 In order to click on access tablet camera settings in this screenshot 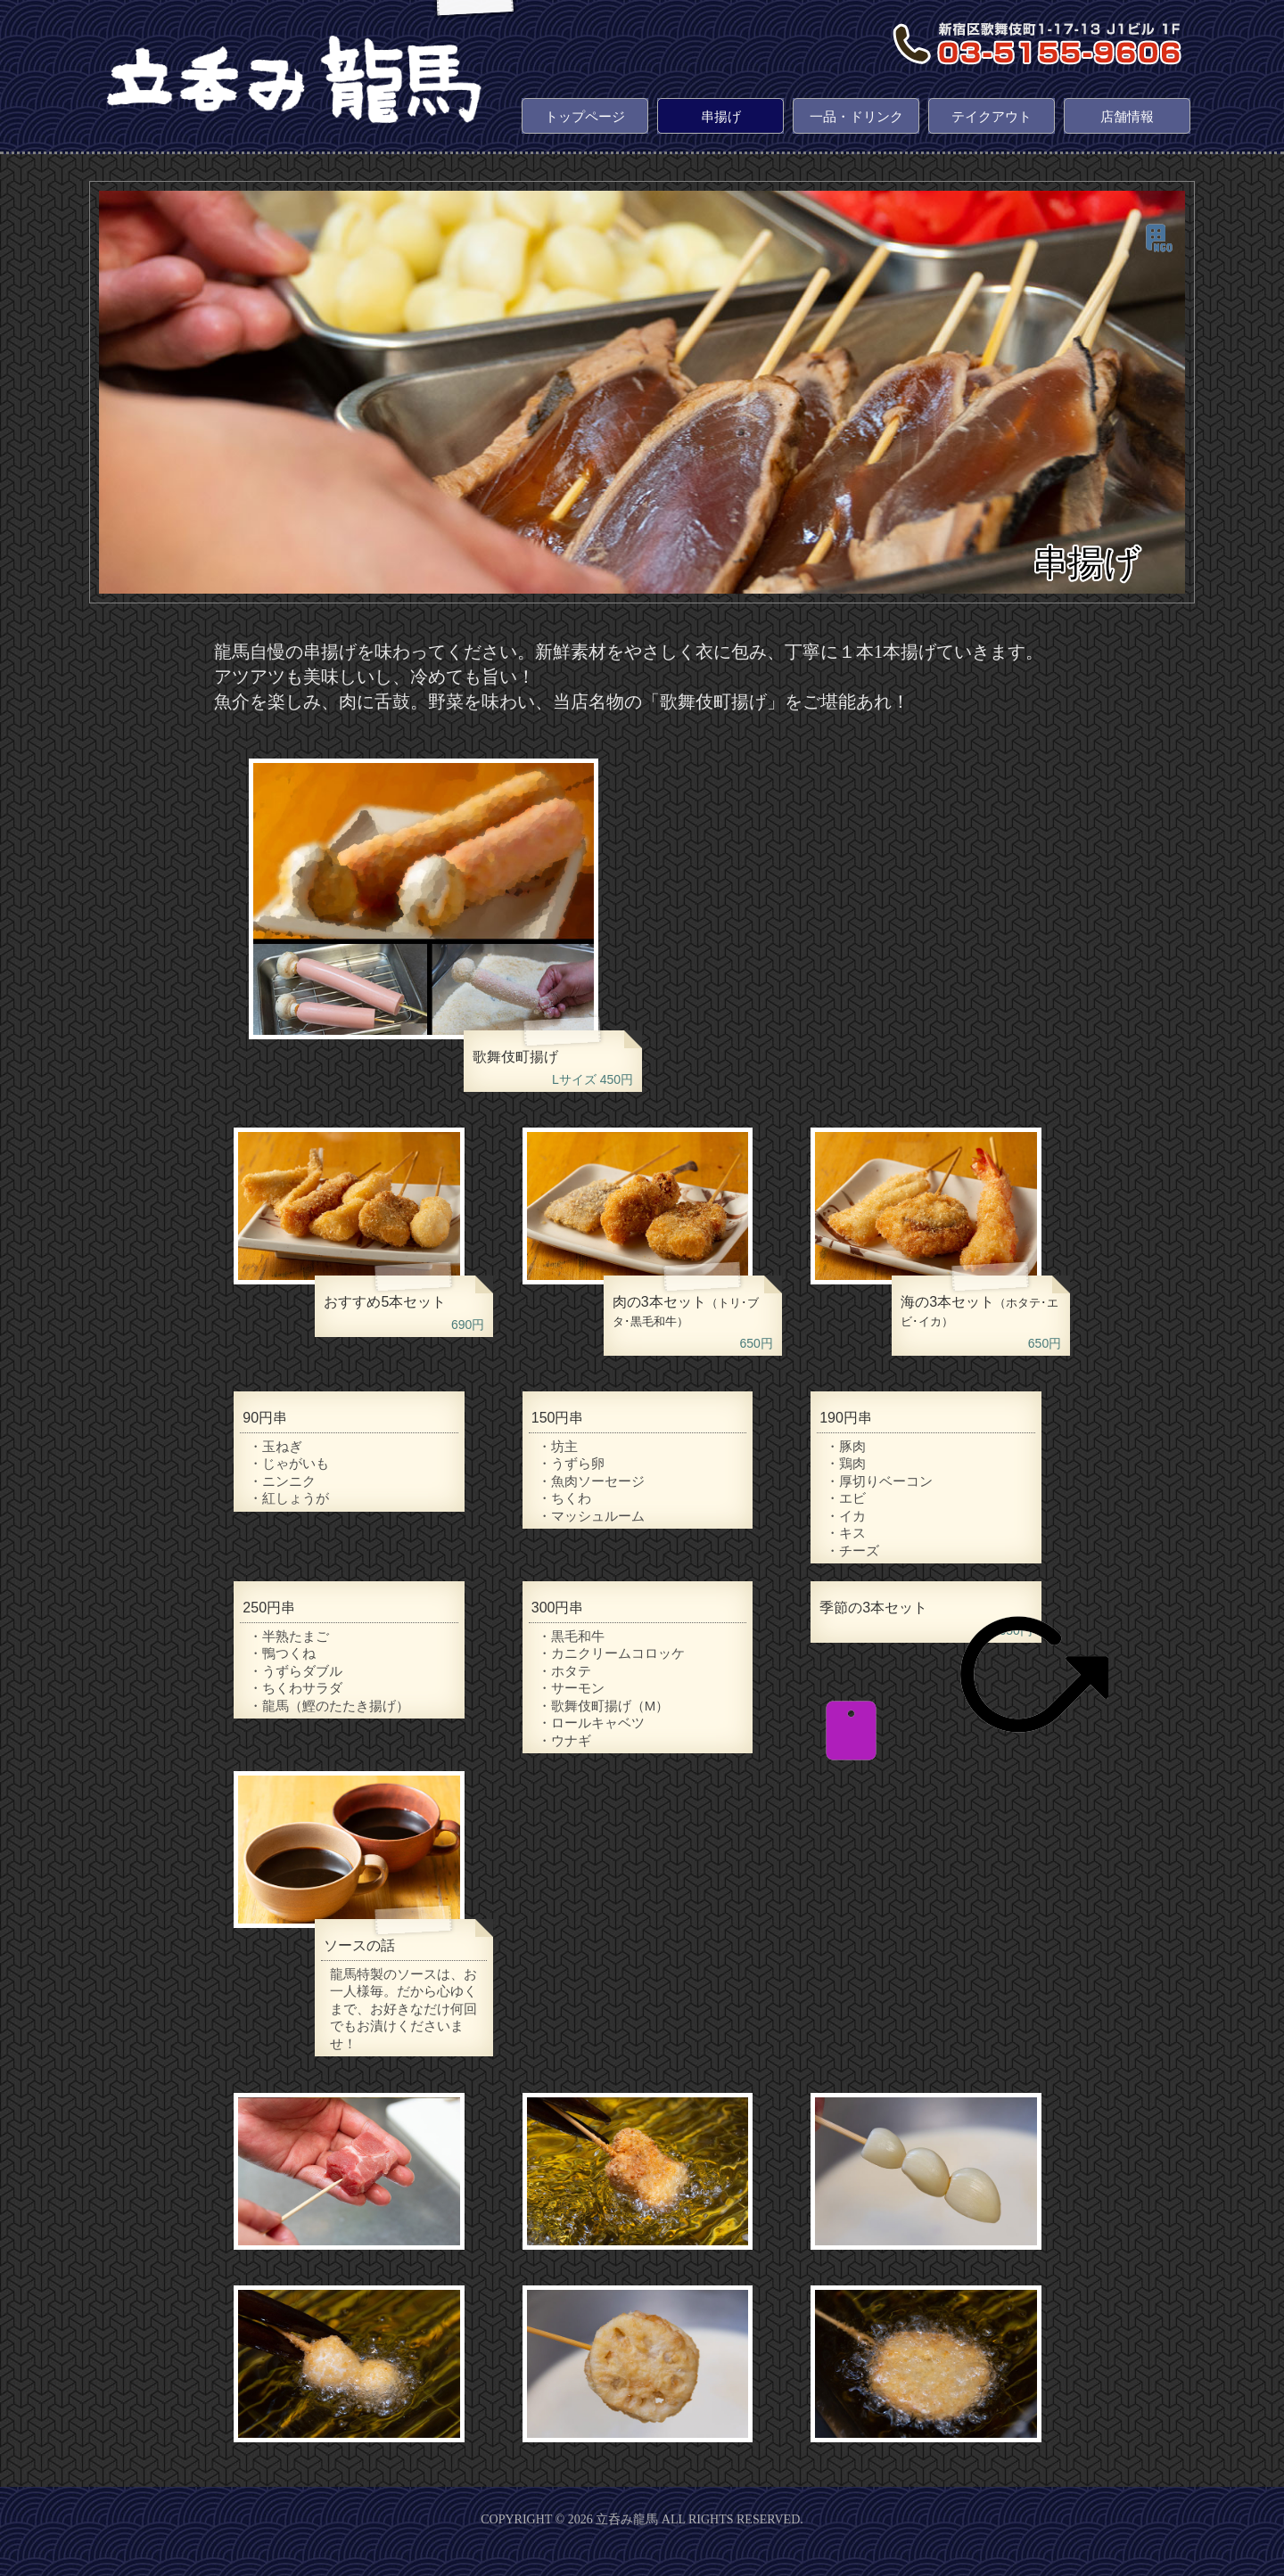, I will do `click(851, 1730)`.